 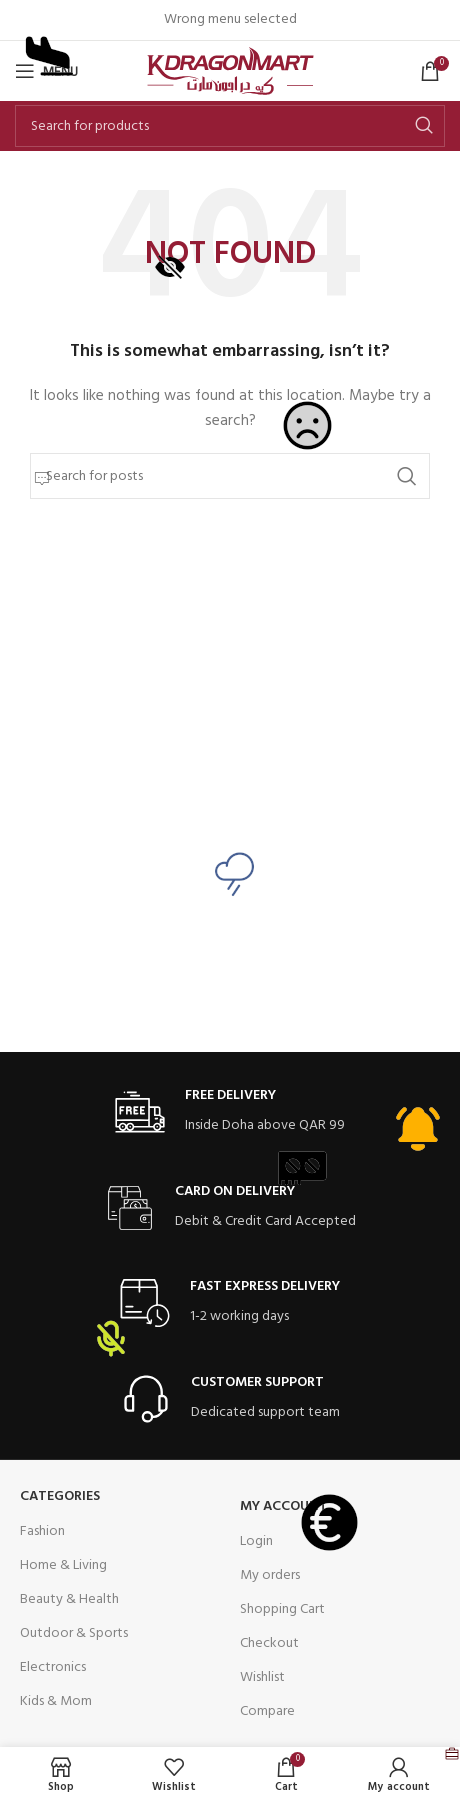 What do you see at coordinates (111, 1338) in the screenshot?
I see `mute your microphone` at bounding box center [111, 1338].